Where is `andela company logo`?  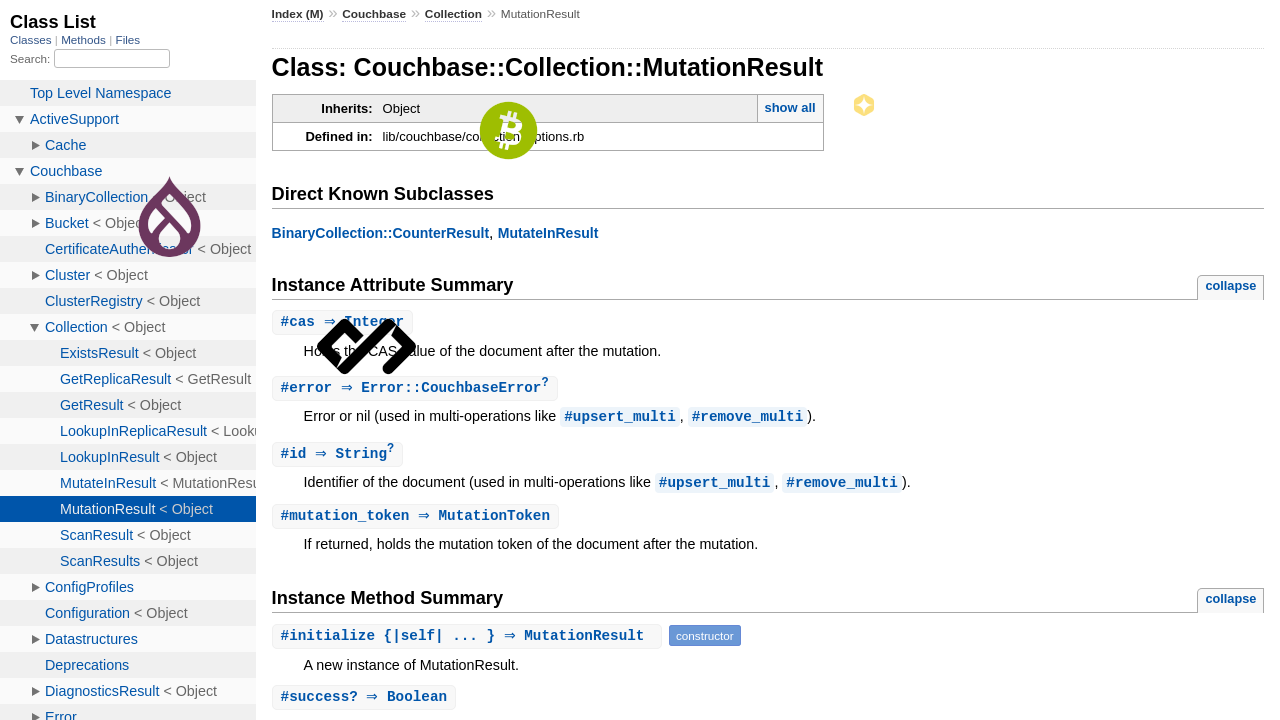 andela company logo is located at coordinates (864, 105).